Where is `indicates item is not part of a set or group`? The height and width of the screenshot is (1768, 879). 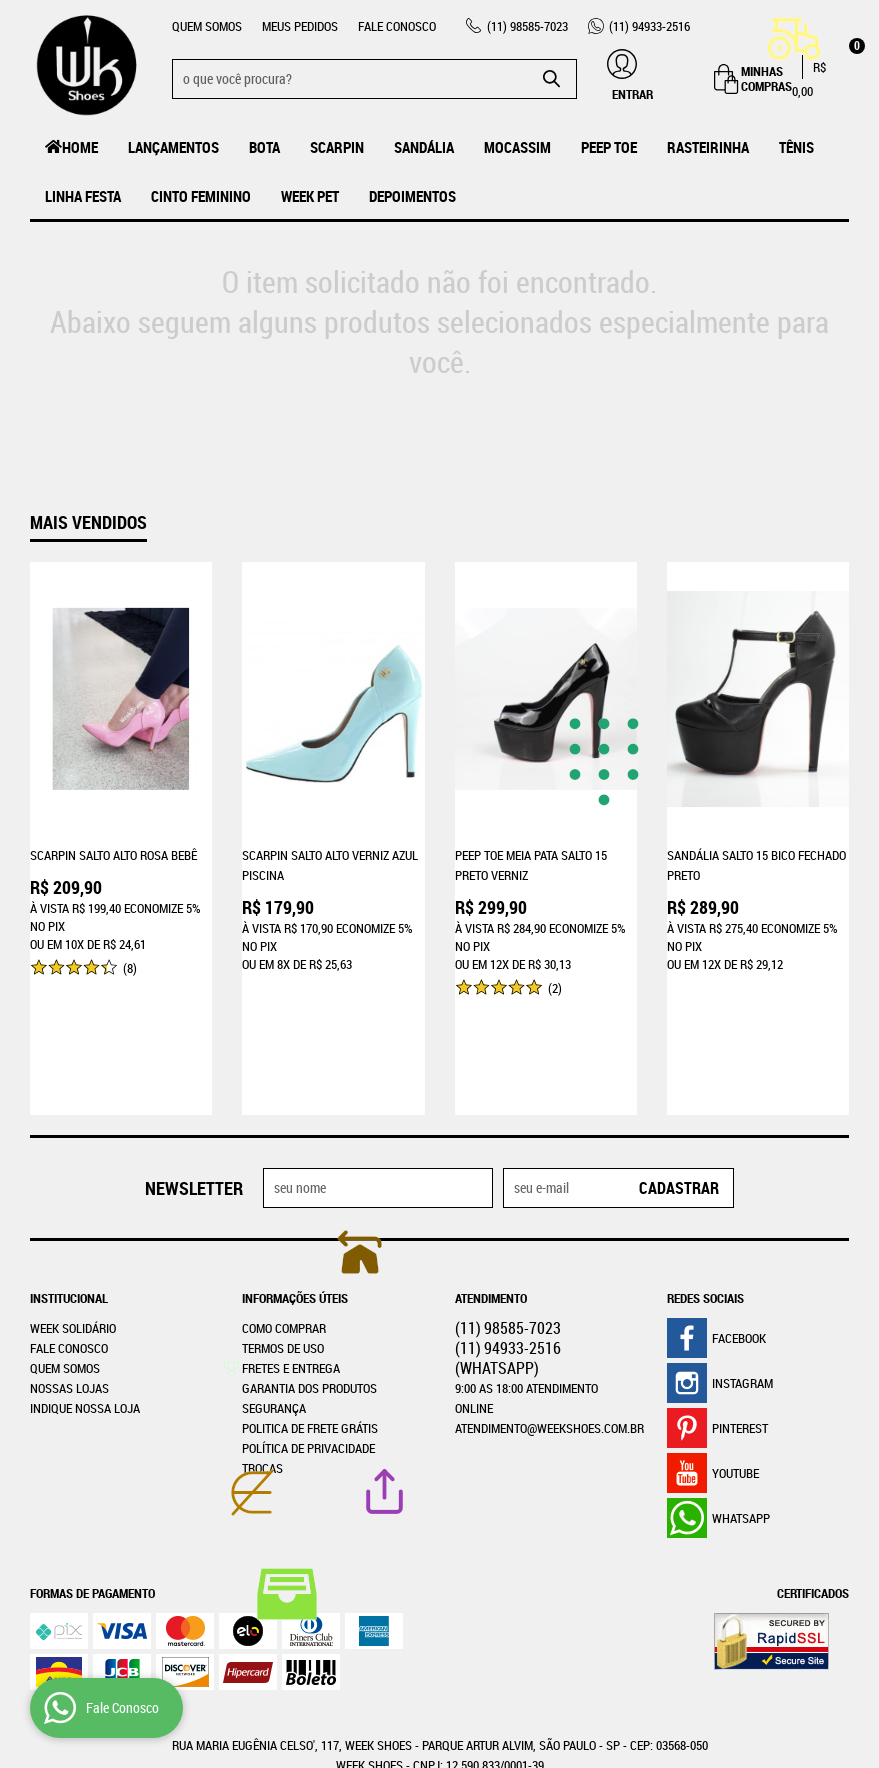
indicates item is not part of a set or group is located at coordinates (252, 1492).